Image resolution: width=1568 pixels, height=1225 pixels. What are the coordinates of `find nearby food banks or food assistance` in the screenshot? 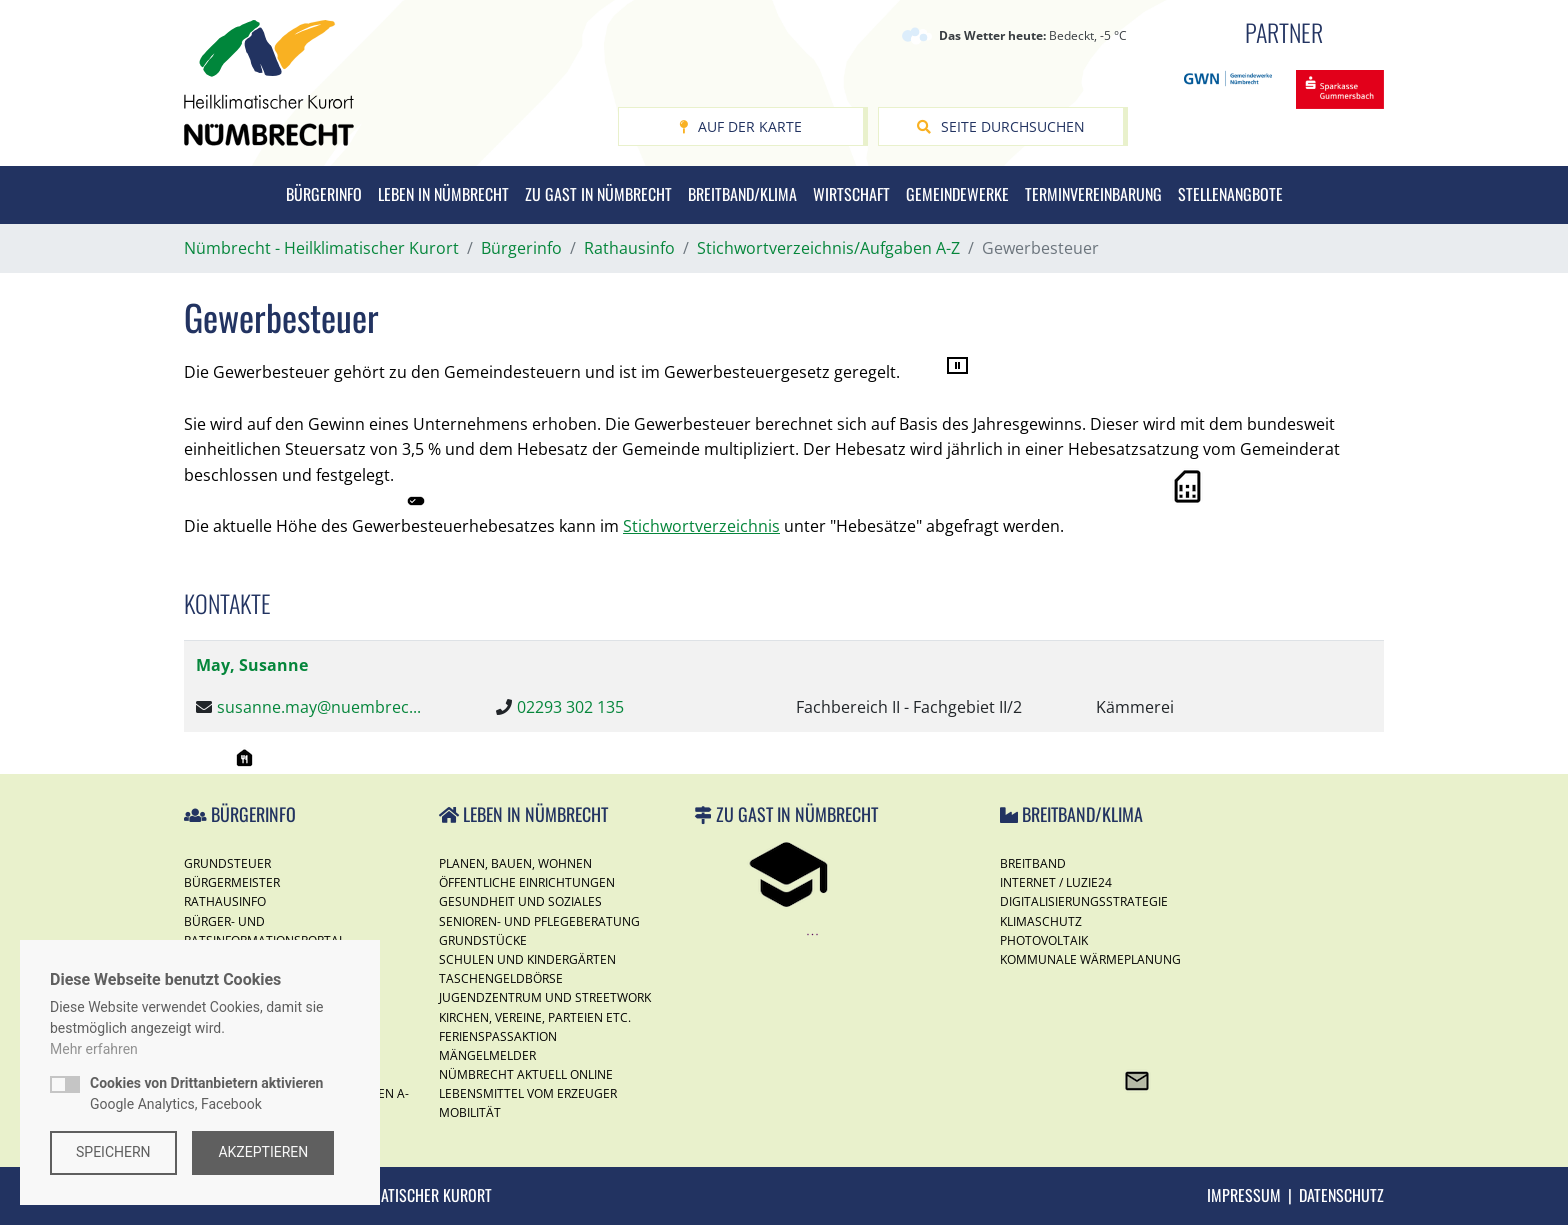 It's located at (244, 757).